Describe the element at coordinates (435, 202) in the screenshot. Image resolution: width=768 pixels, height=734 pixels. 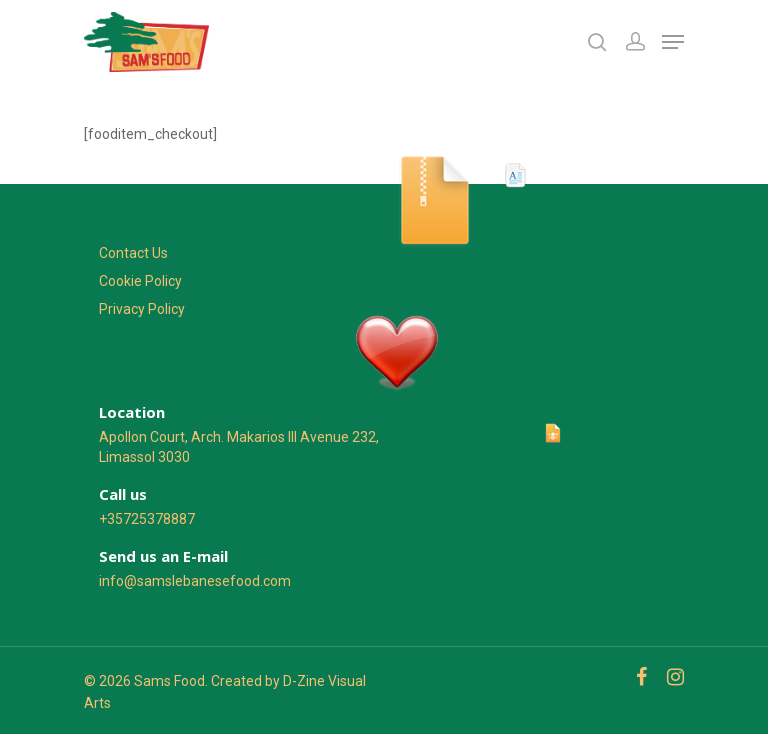
I see `a compressed zip file` at that location.